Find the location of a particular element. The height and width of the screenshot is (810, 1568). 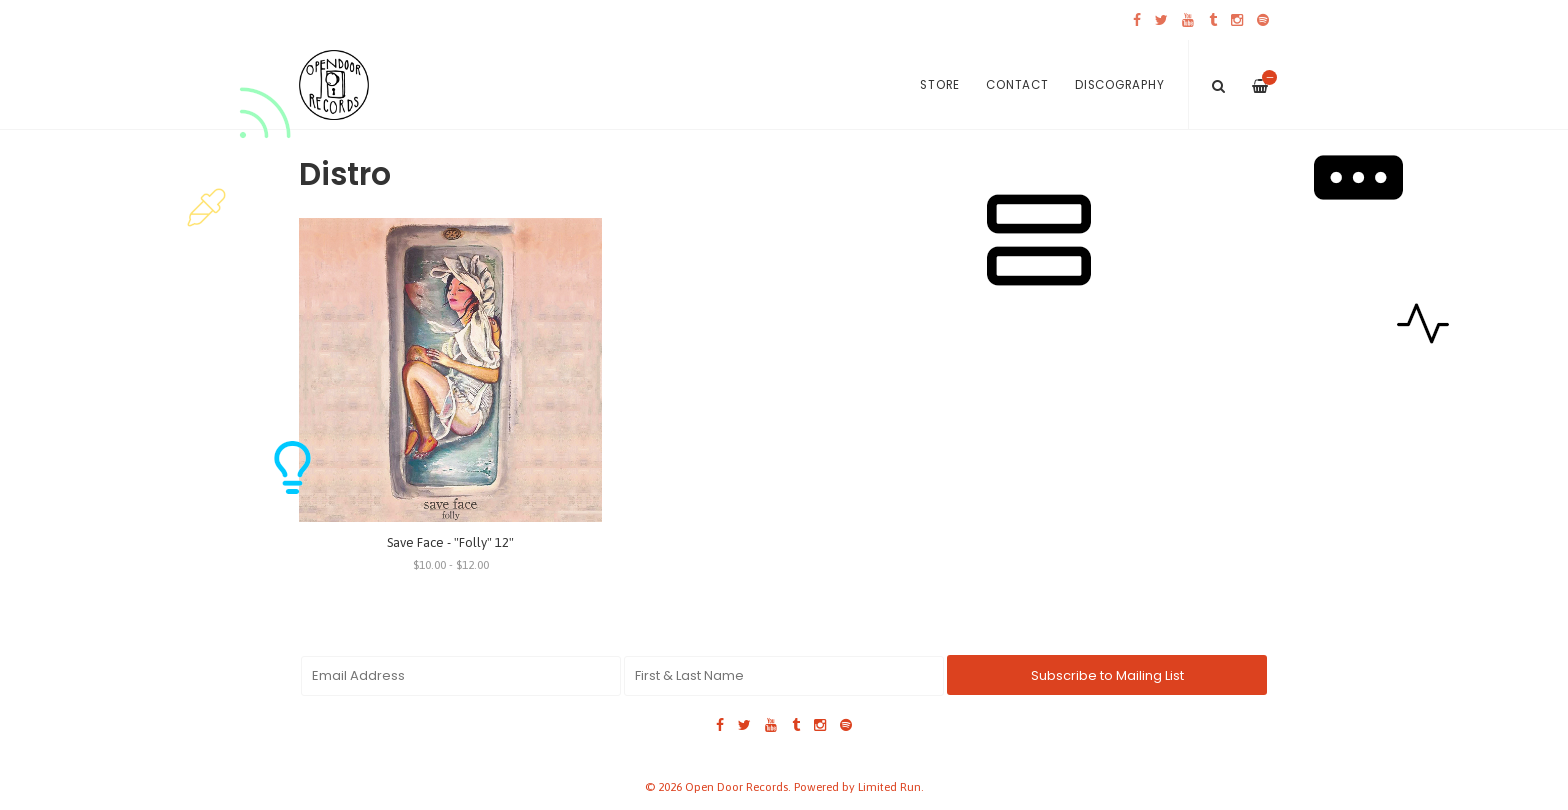

switch to row layout view is located at coordinates (1039, 240).